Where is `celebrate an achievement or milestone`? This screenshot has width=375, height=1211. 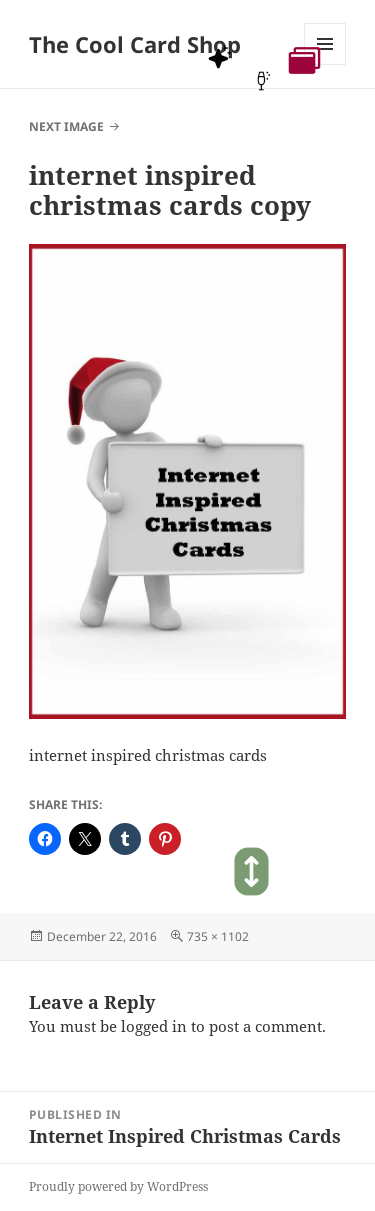
celebrate an achievement or milestone is located at coordinates (262, 81).